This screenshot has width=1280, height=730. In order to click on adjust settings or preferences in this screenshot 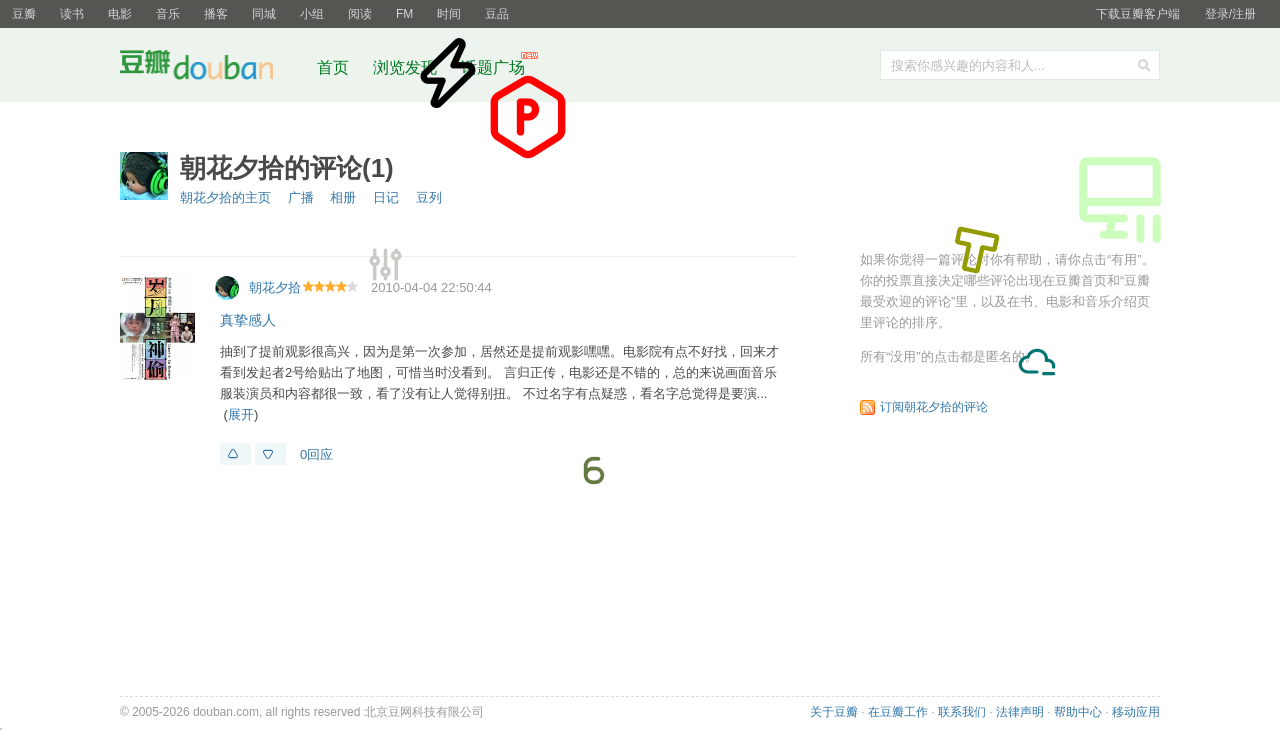, I will do `click(385, 264)`.